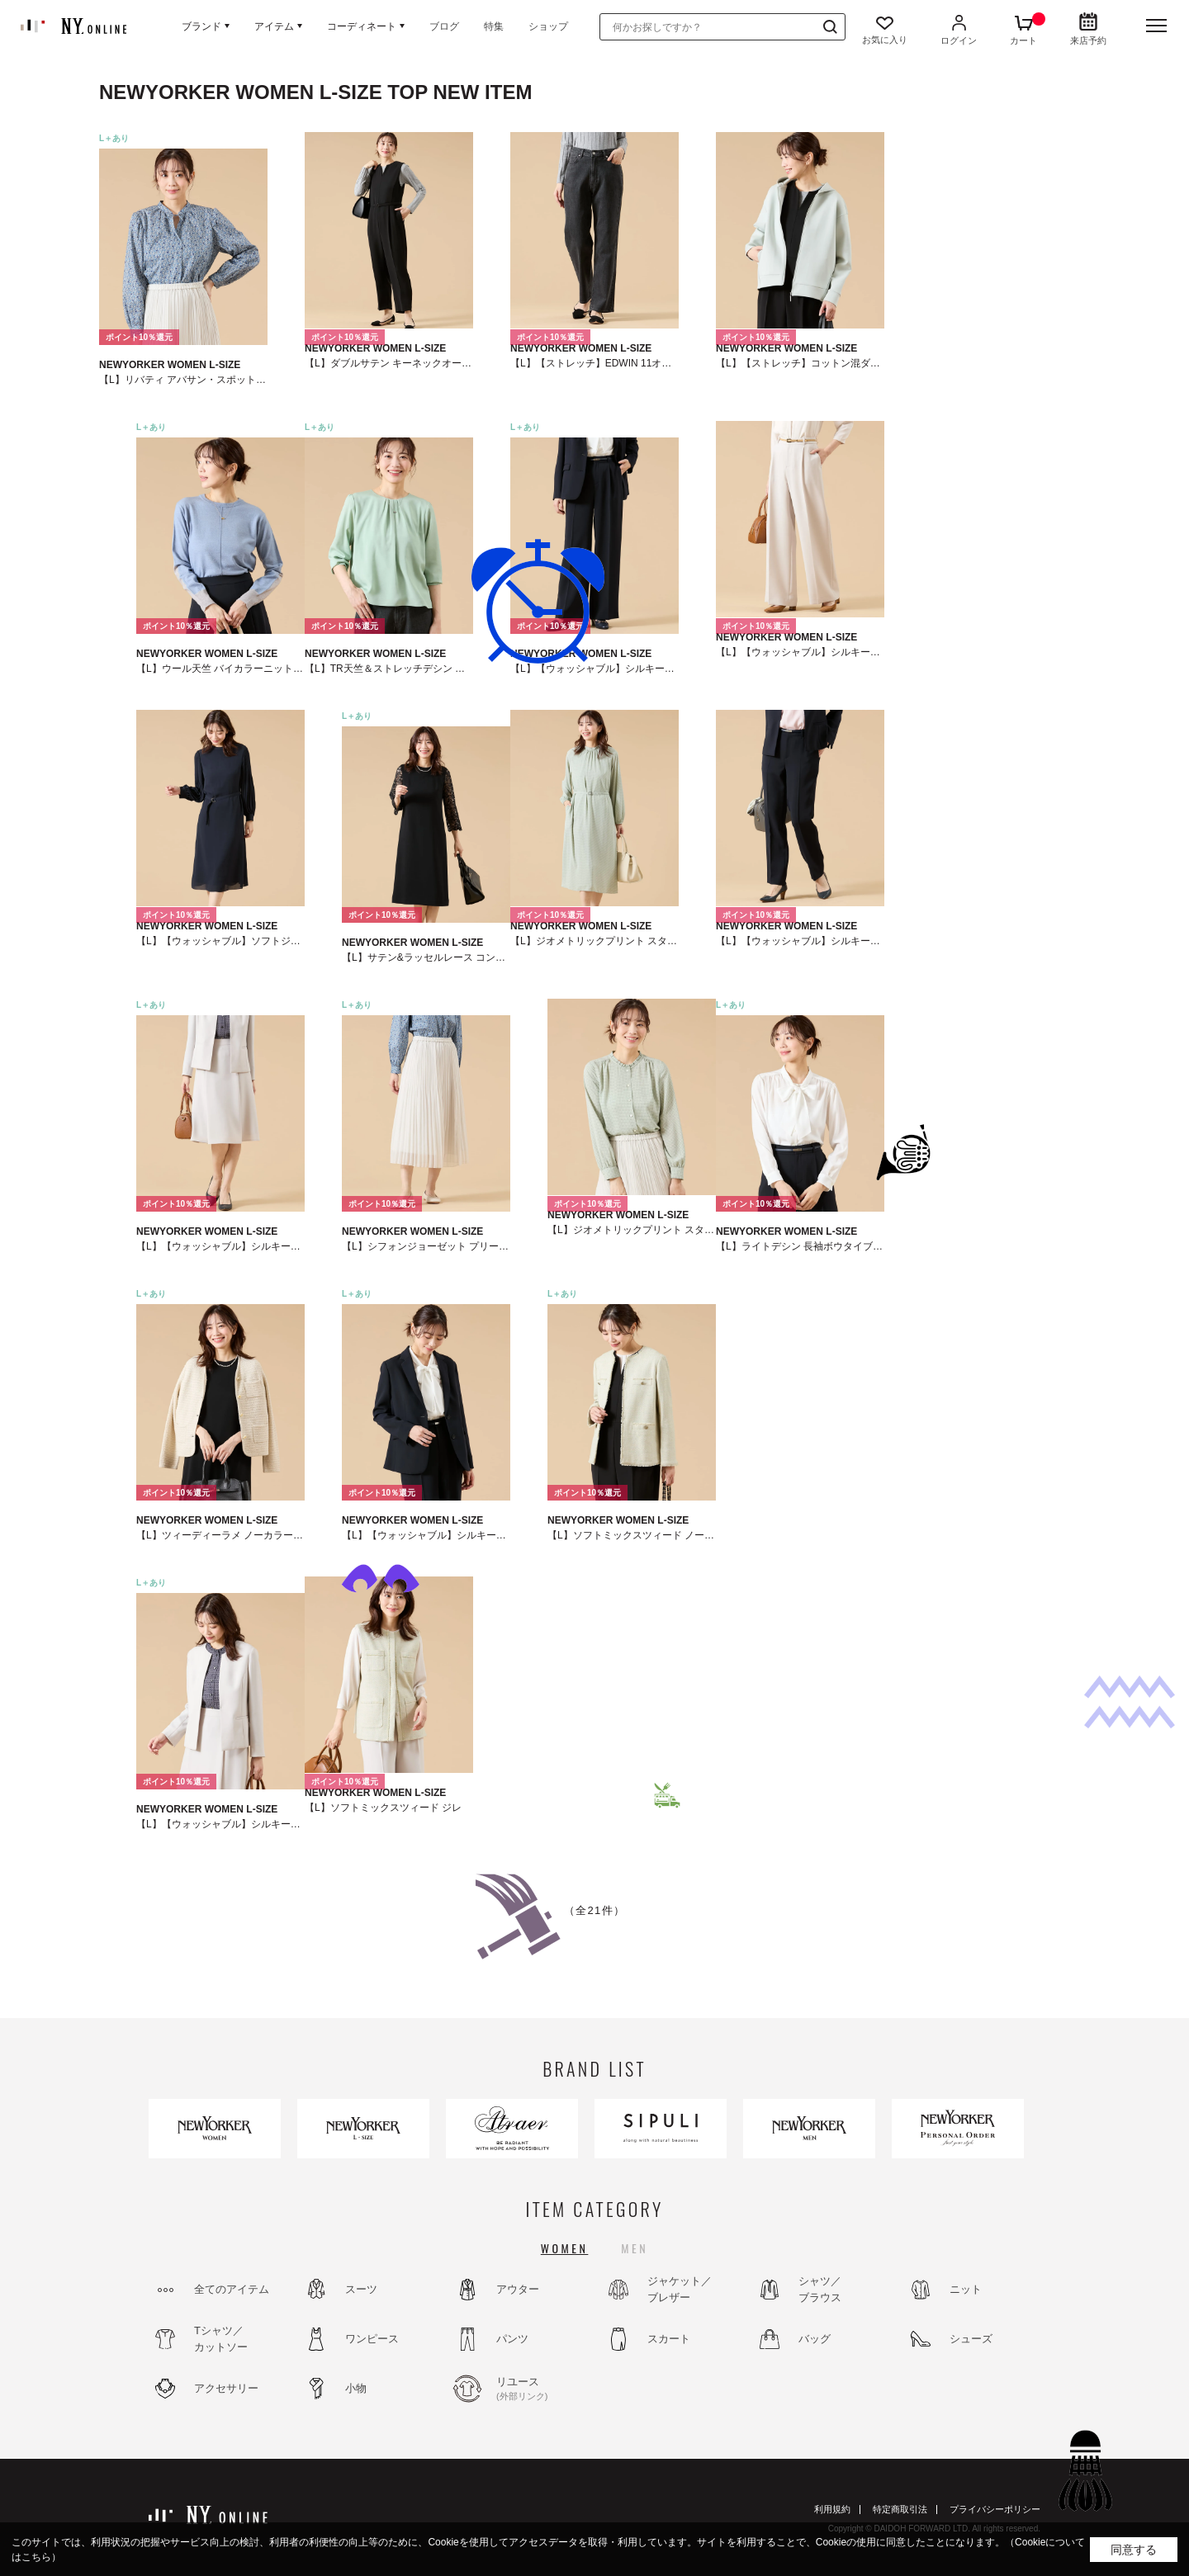 The width and height of the screenshot is (1189, 2576). What do you see at coordinates (519, 1918) in the screenshot?
I see `indicates a ban or moderation action` at bounding box center [519, 1918].